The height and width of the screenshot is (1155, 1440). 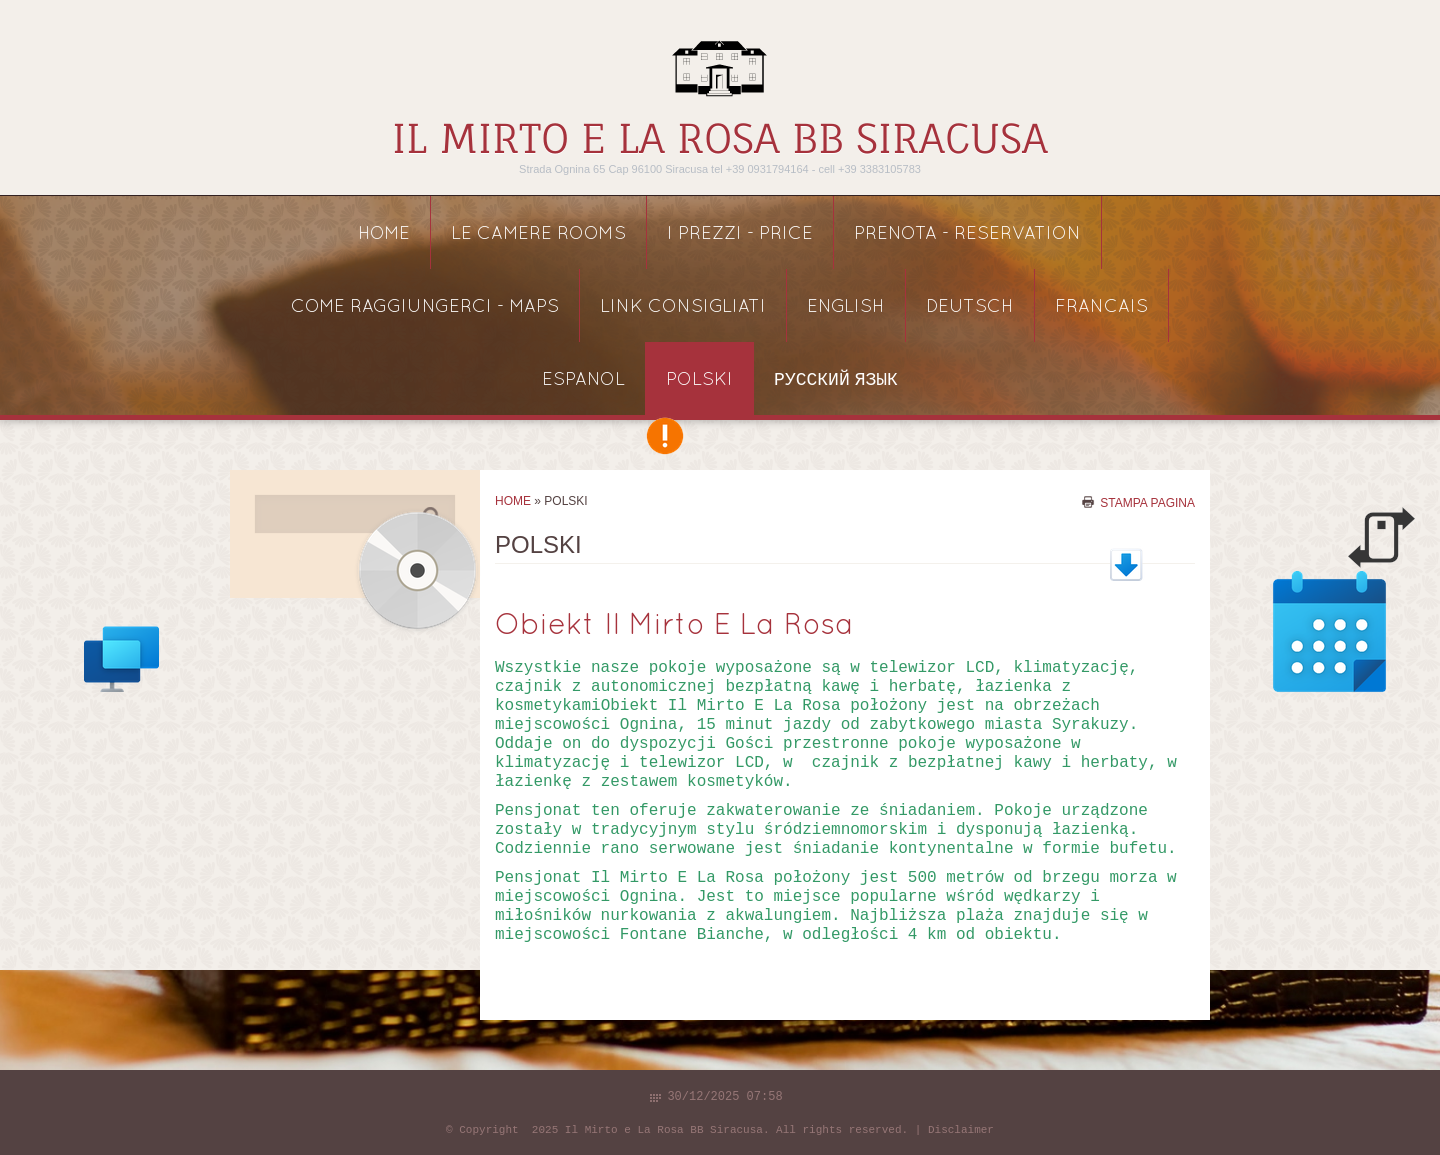 What do you see at coordinates (1381, 537) in the screenshot?
I see `configure network proxy settings` at bounding box center [1381, 537].